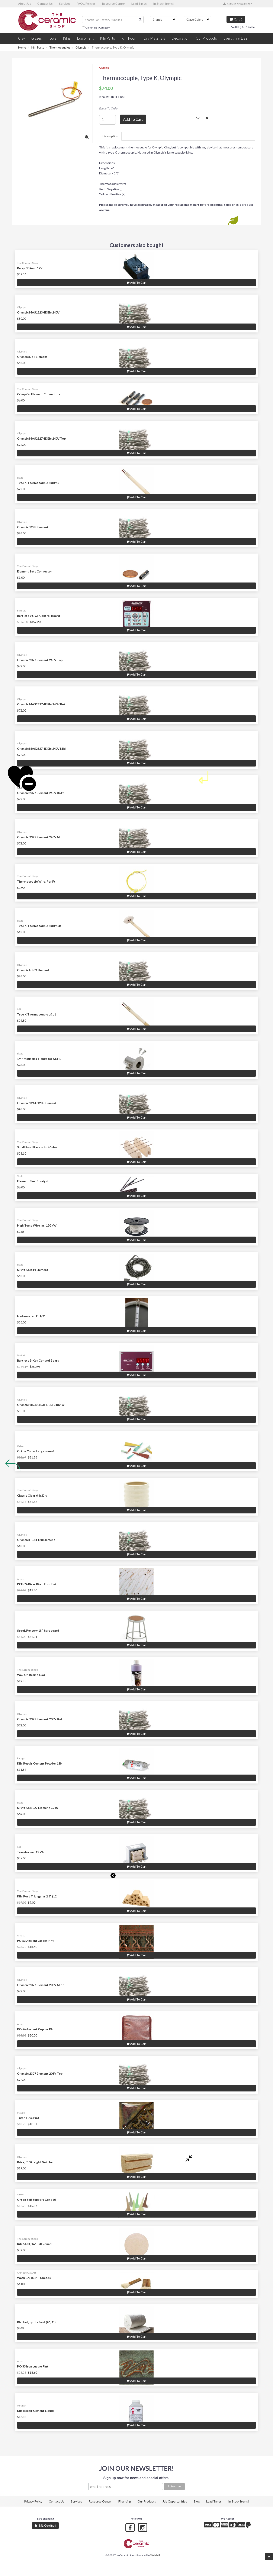  What do you see at coordinates (13, 1465) in the screenshot?
I see `go back to previous screen` at bounding box center [13, 1465].